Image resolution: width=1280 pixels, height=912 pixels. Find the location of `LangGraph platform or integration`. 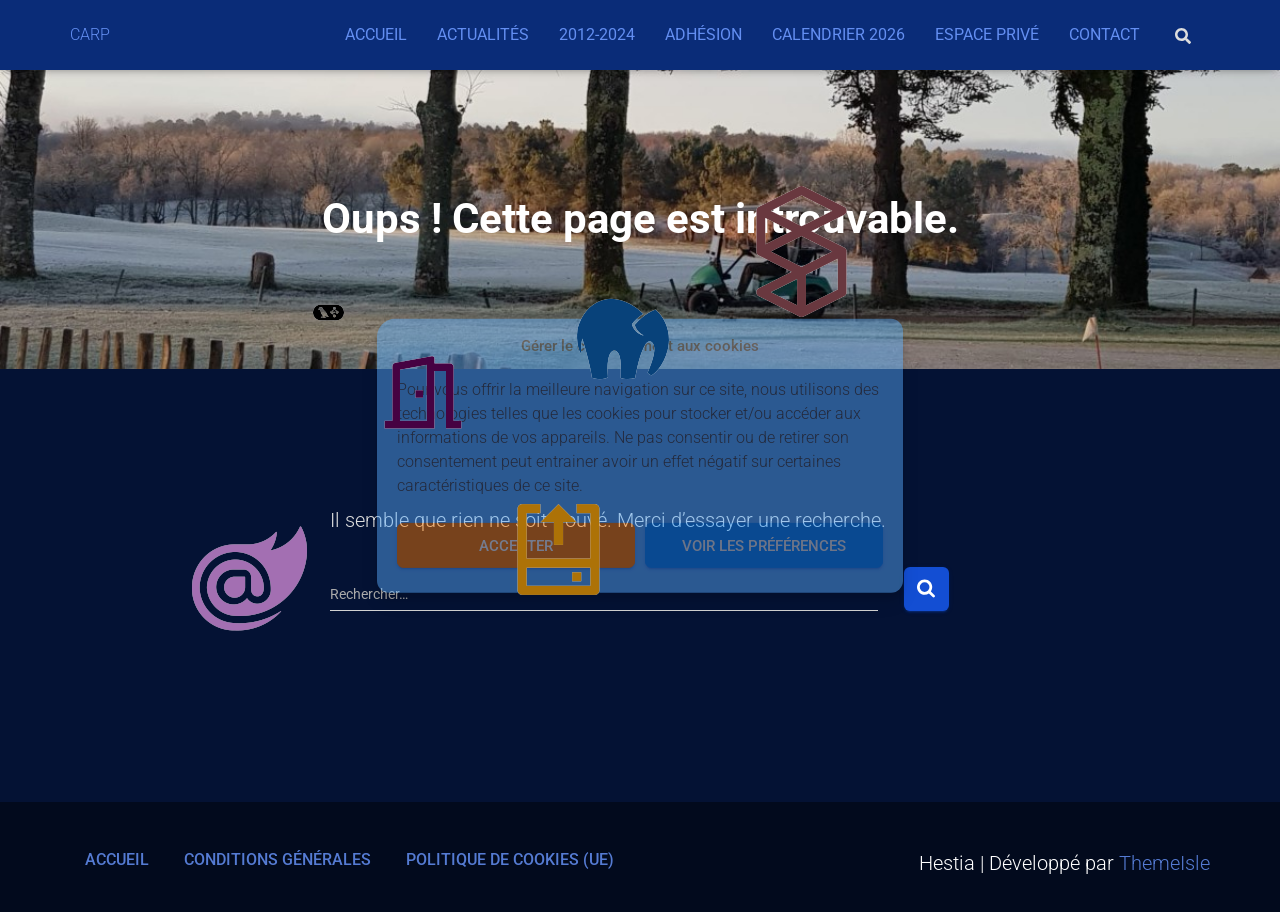

LangGraph platform or integration is located at coordinates (328, 312).